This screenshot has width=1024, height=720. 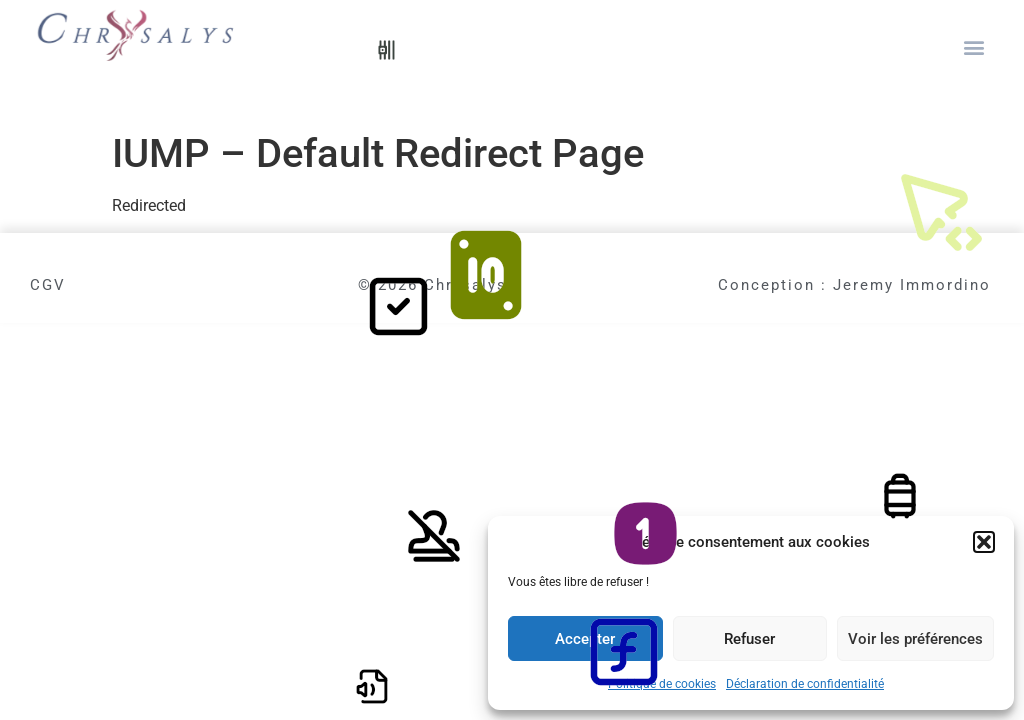 I want to click on access travel or trip information, so click(x=900, y=496).